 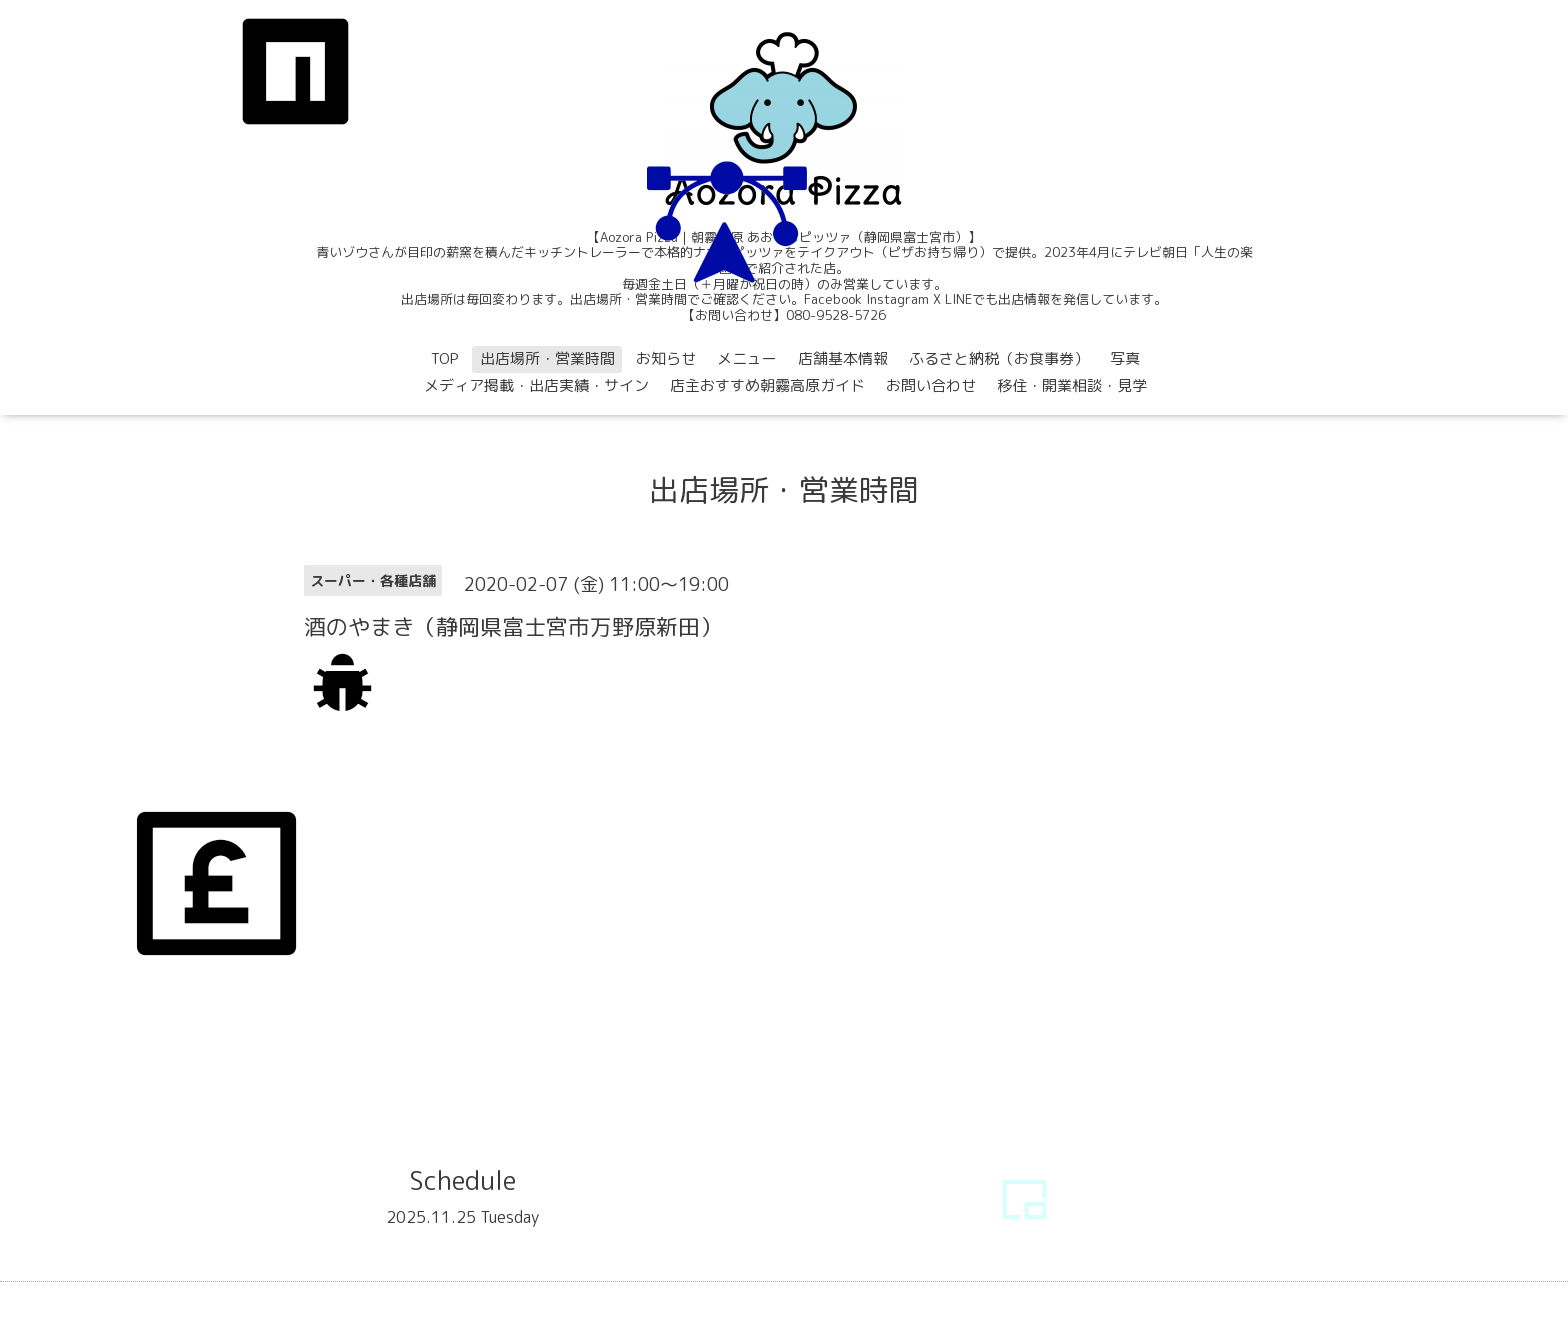 I want to click on view balance in british pounds, so click(x=216, y=883).